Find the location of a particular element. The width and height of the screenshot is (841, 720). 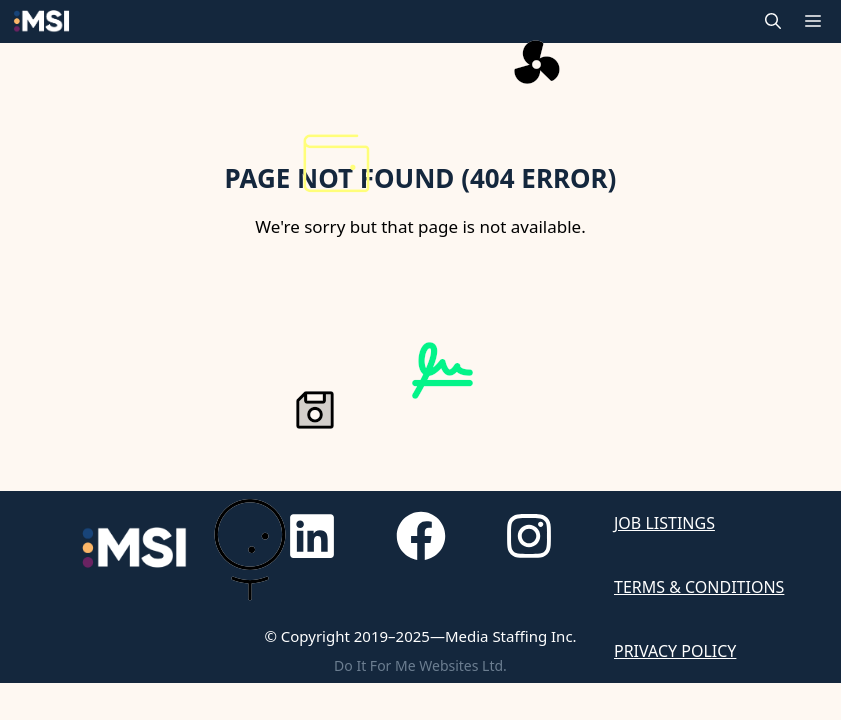

save current file or document is located at coordinates (315, 410).